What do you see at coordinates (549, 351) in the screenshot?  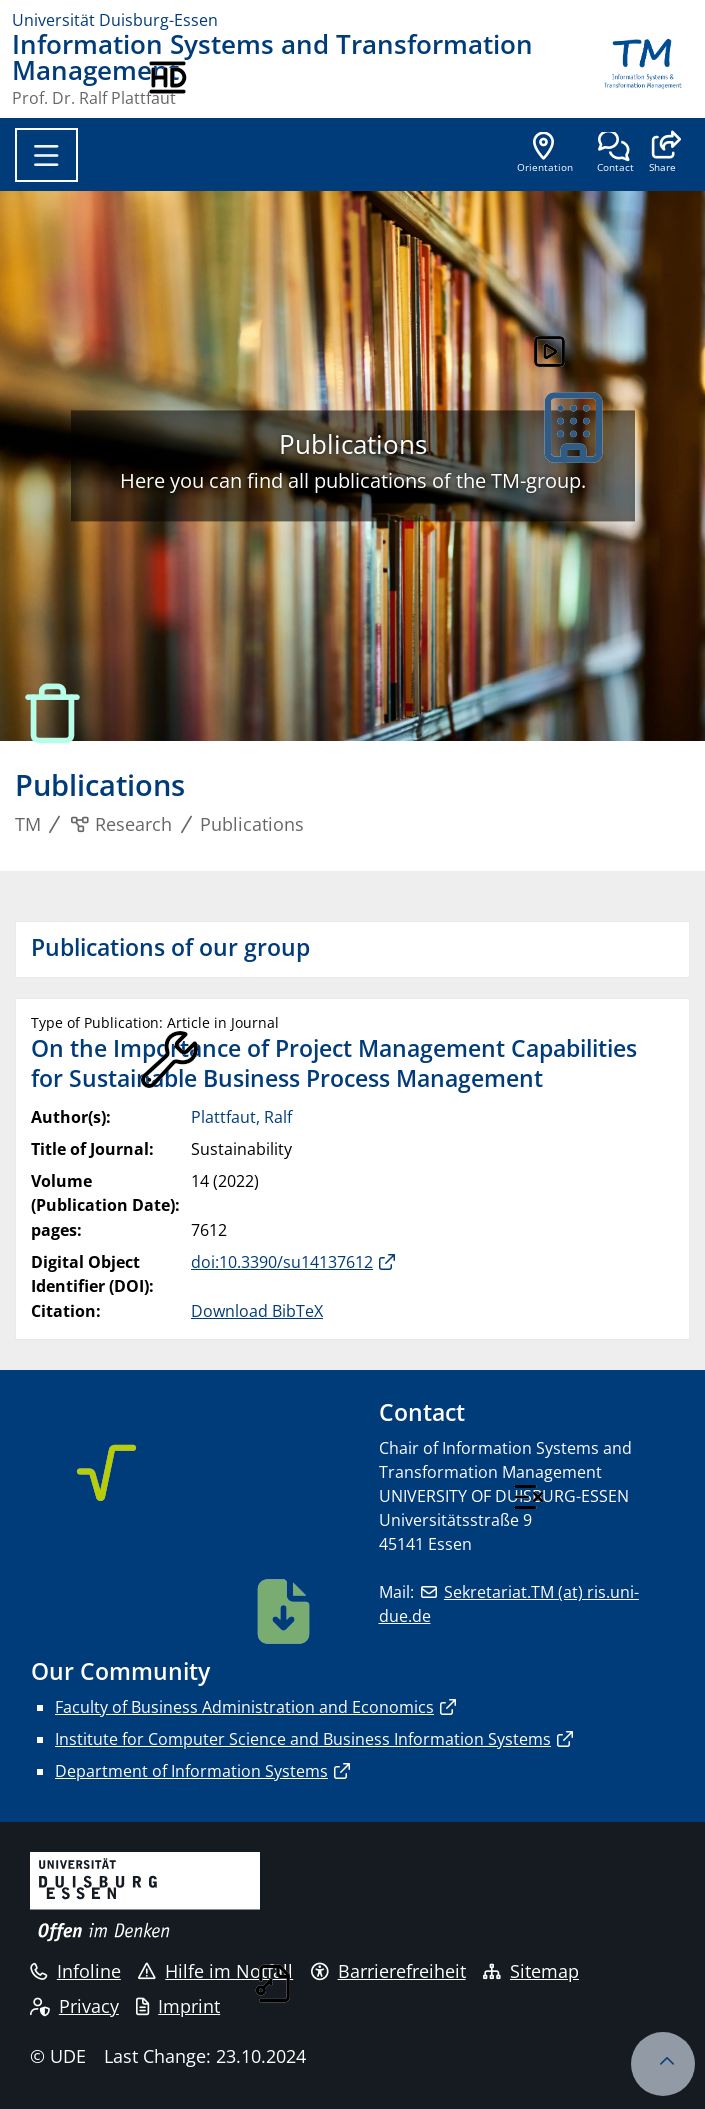 I see `play video or media content` at bounding box center [549, 351].